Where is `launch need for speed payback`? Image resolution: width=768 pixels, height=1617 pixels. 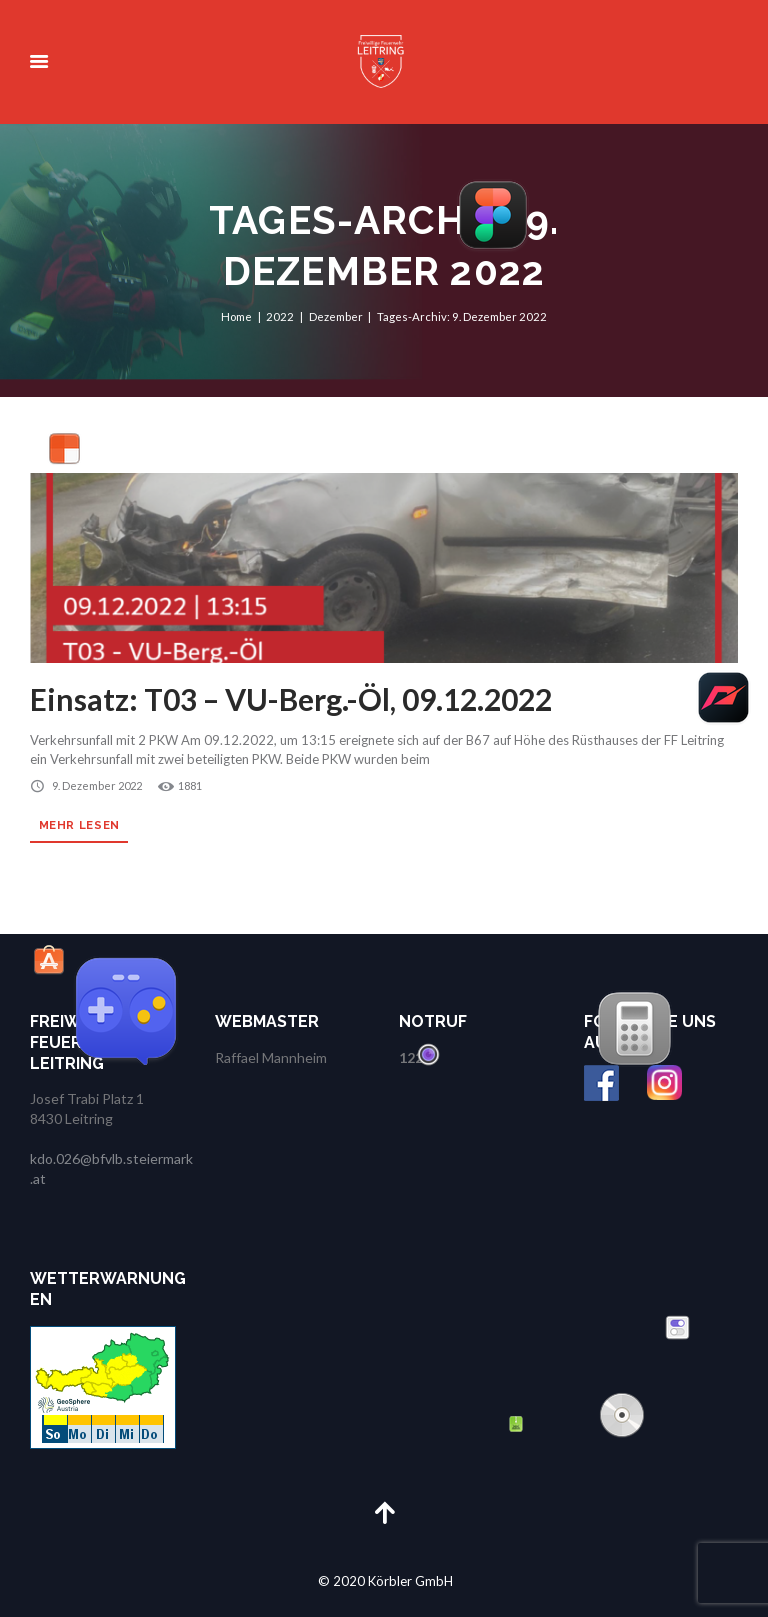 launch need for speed payback is located at coordinates (723, 697).